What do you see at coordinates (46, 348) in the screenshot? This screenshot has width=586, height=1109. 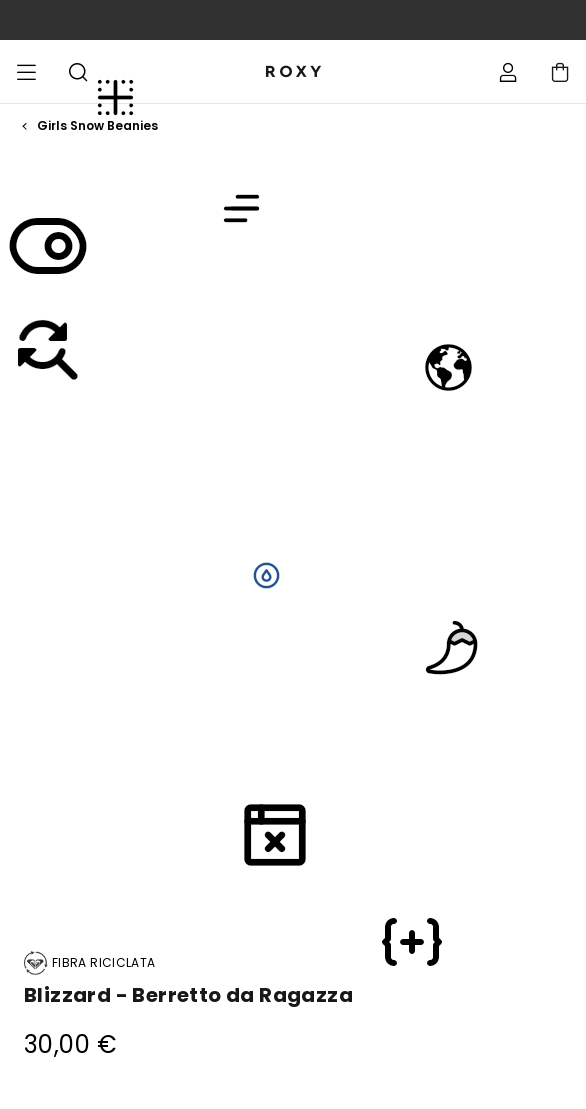 I see `find and replace text or content` at bounding box center [46, 348].